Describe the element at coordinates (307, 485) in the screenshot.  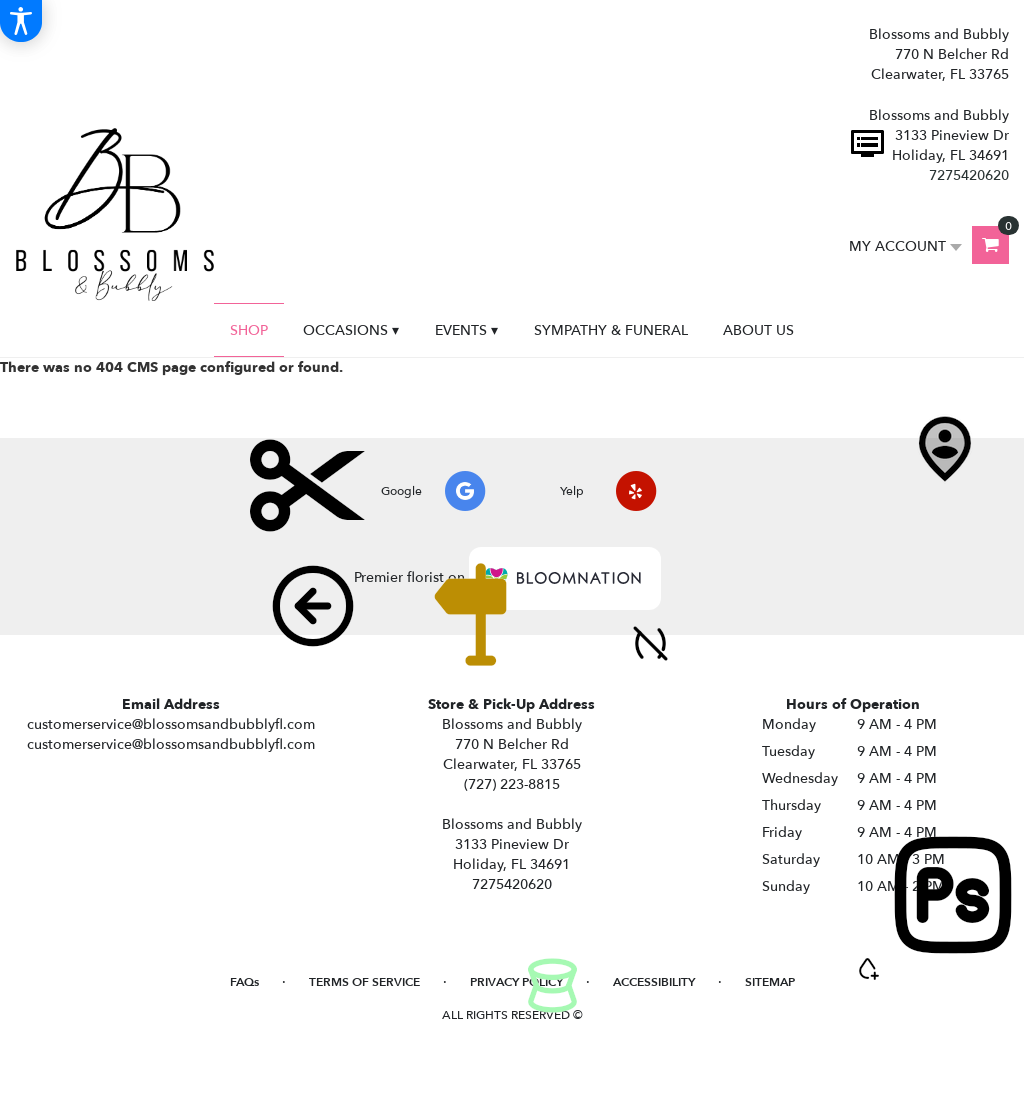
I see `cut selected content to clipboard` at that location.